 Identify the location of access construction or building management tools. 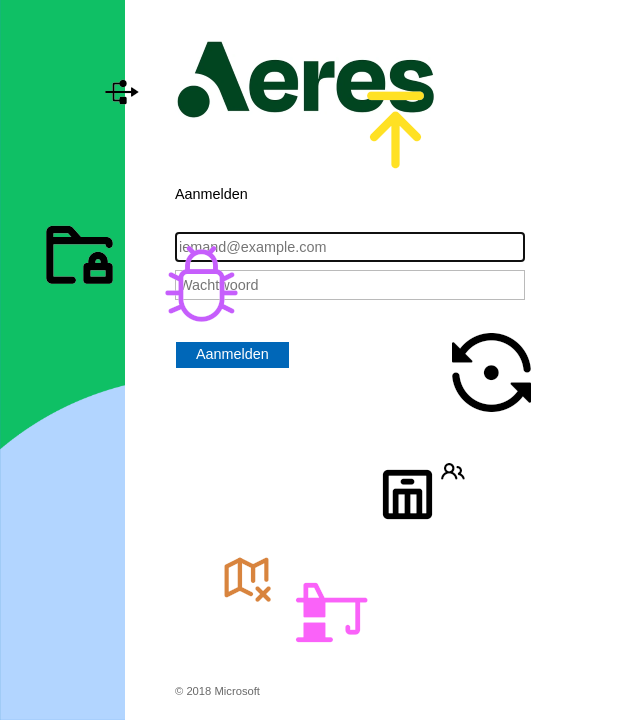
(330, 612).